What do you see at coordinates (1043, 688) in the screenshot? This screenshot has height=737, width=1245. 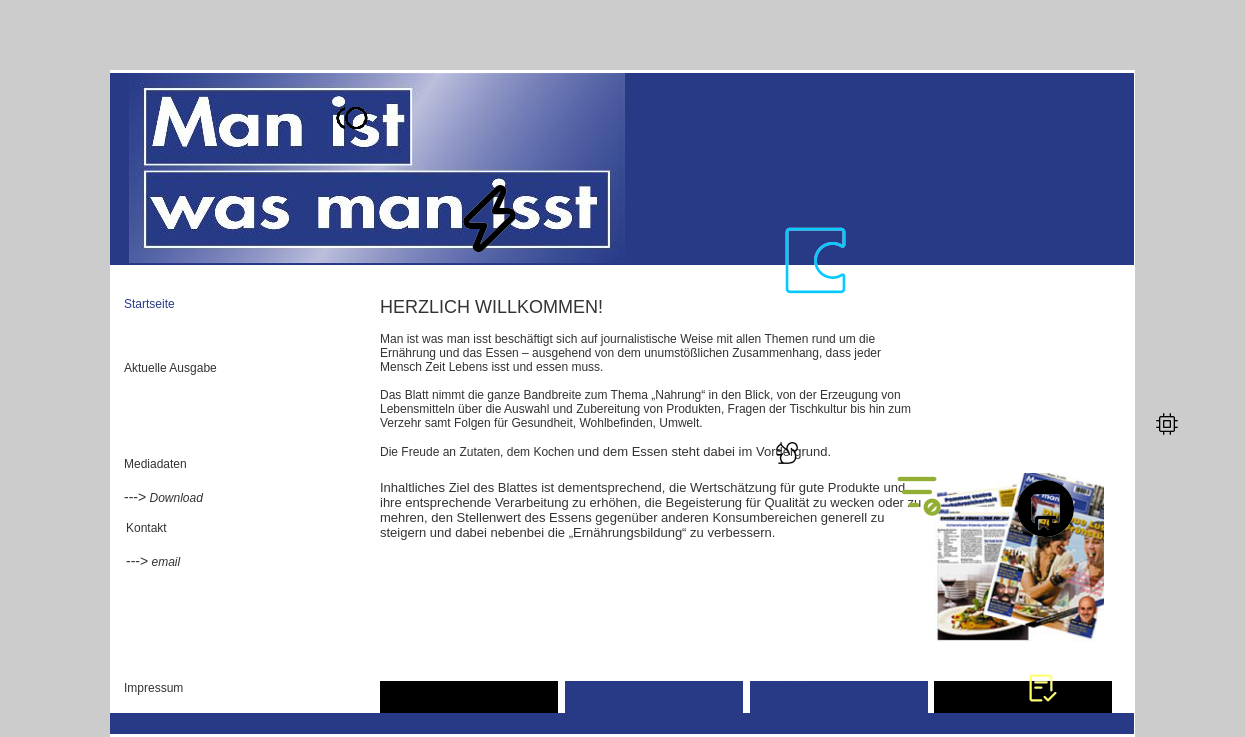 I see `view or manage your task checklist` at bounding box center [1043, 688].